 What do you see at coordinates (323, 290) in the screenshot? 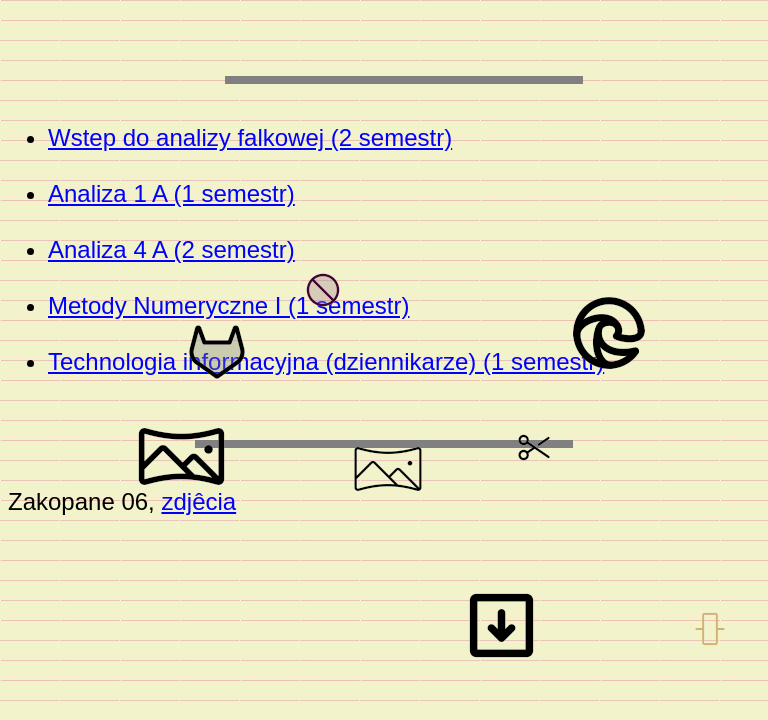
I see `indicates a prohibited or restricted action` at bounding box center [323, 290].